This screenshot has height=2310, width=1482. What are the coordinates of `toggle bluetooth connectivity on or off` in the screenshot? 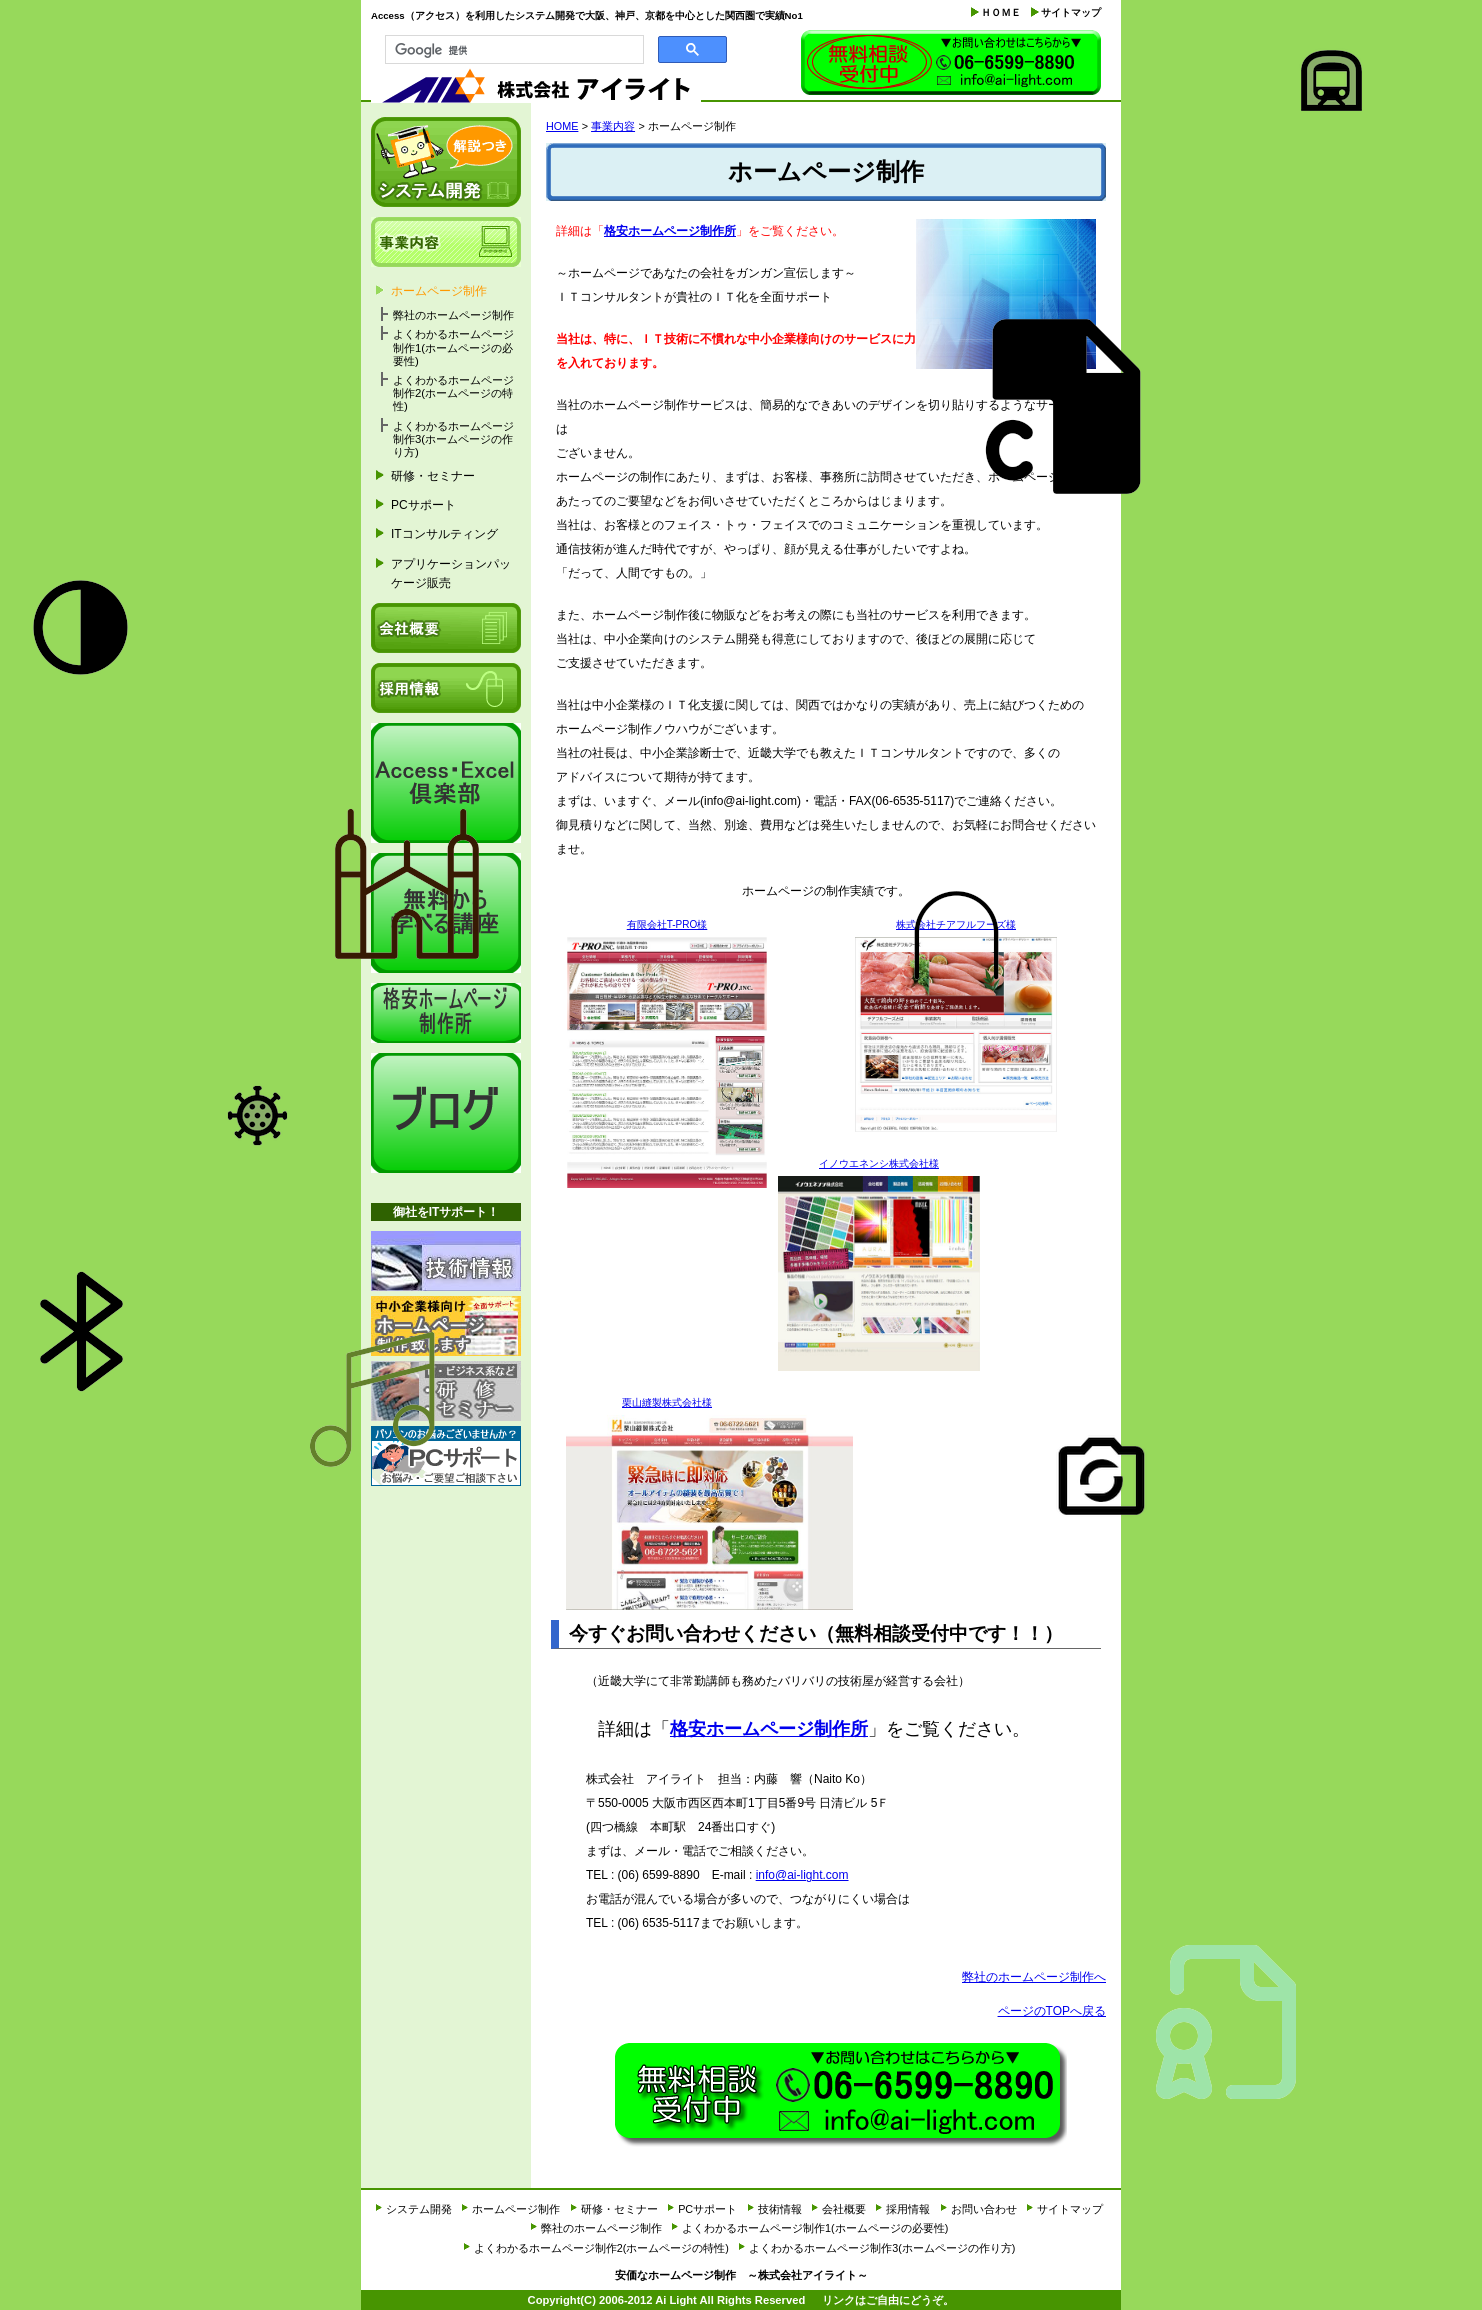 It's located at (81, 1331).